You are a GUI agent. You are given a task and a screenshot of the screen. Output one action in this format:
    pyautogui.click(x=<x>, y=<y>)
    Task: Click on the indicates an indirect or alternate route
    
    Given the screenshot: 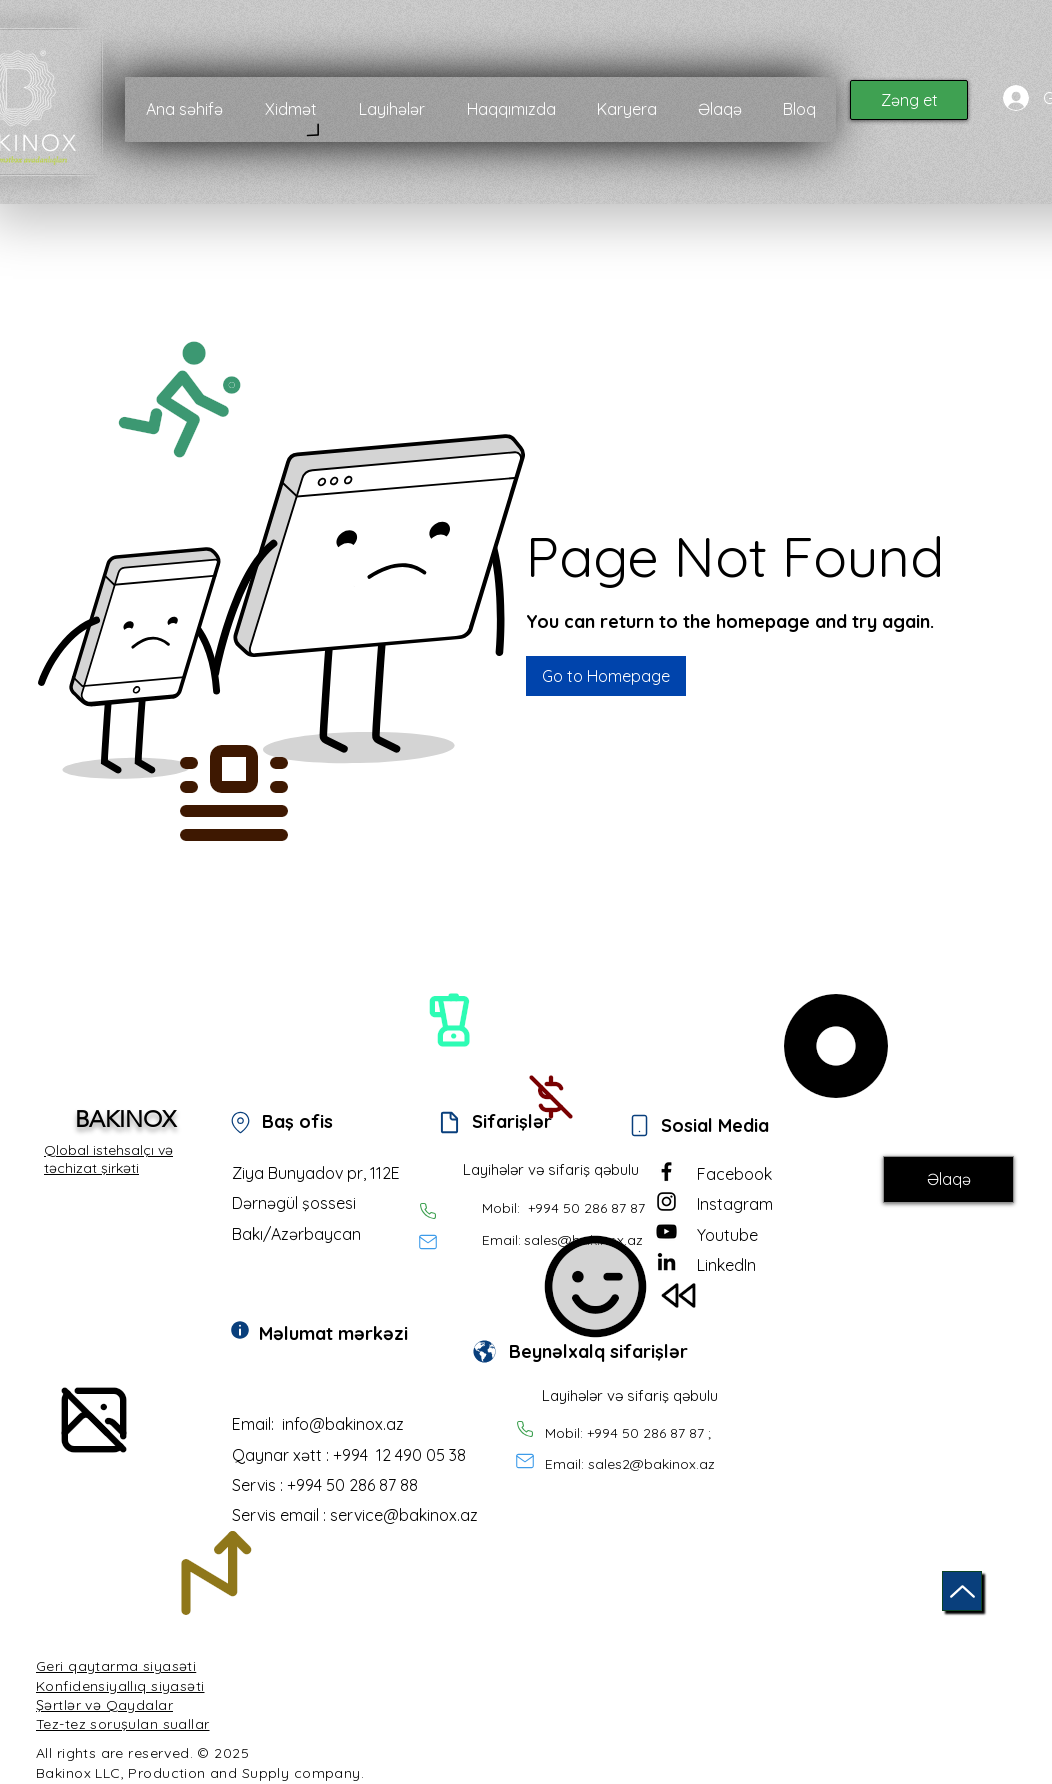 What is the action you would take?
    pyautogui.click(x=214, y=1573)
    